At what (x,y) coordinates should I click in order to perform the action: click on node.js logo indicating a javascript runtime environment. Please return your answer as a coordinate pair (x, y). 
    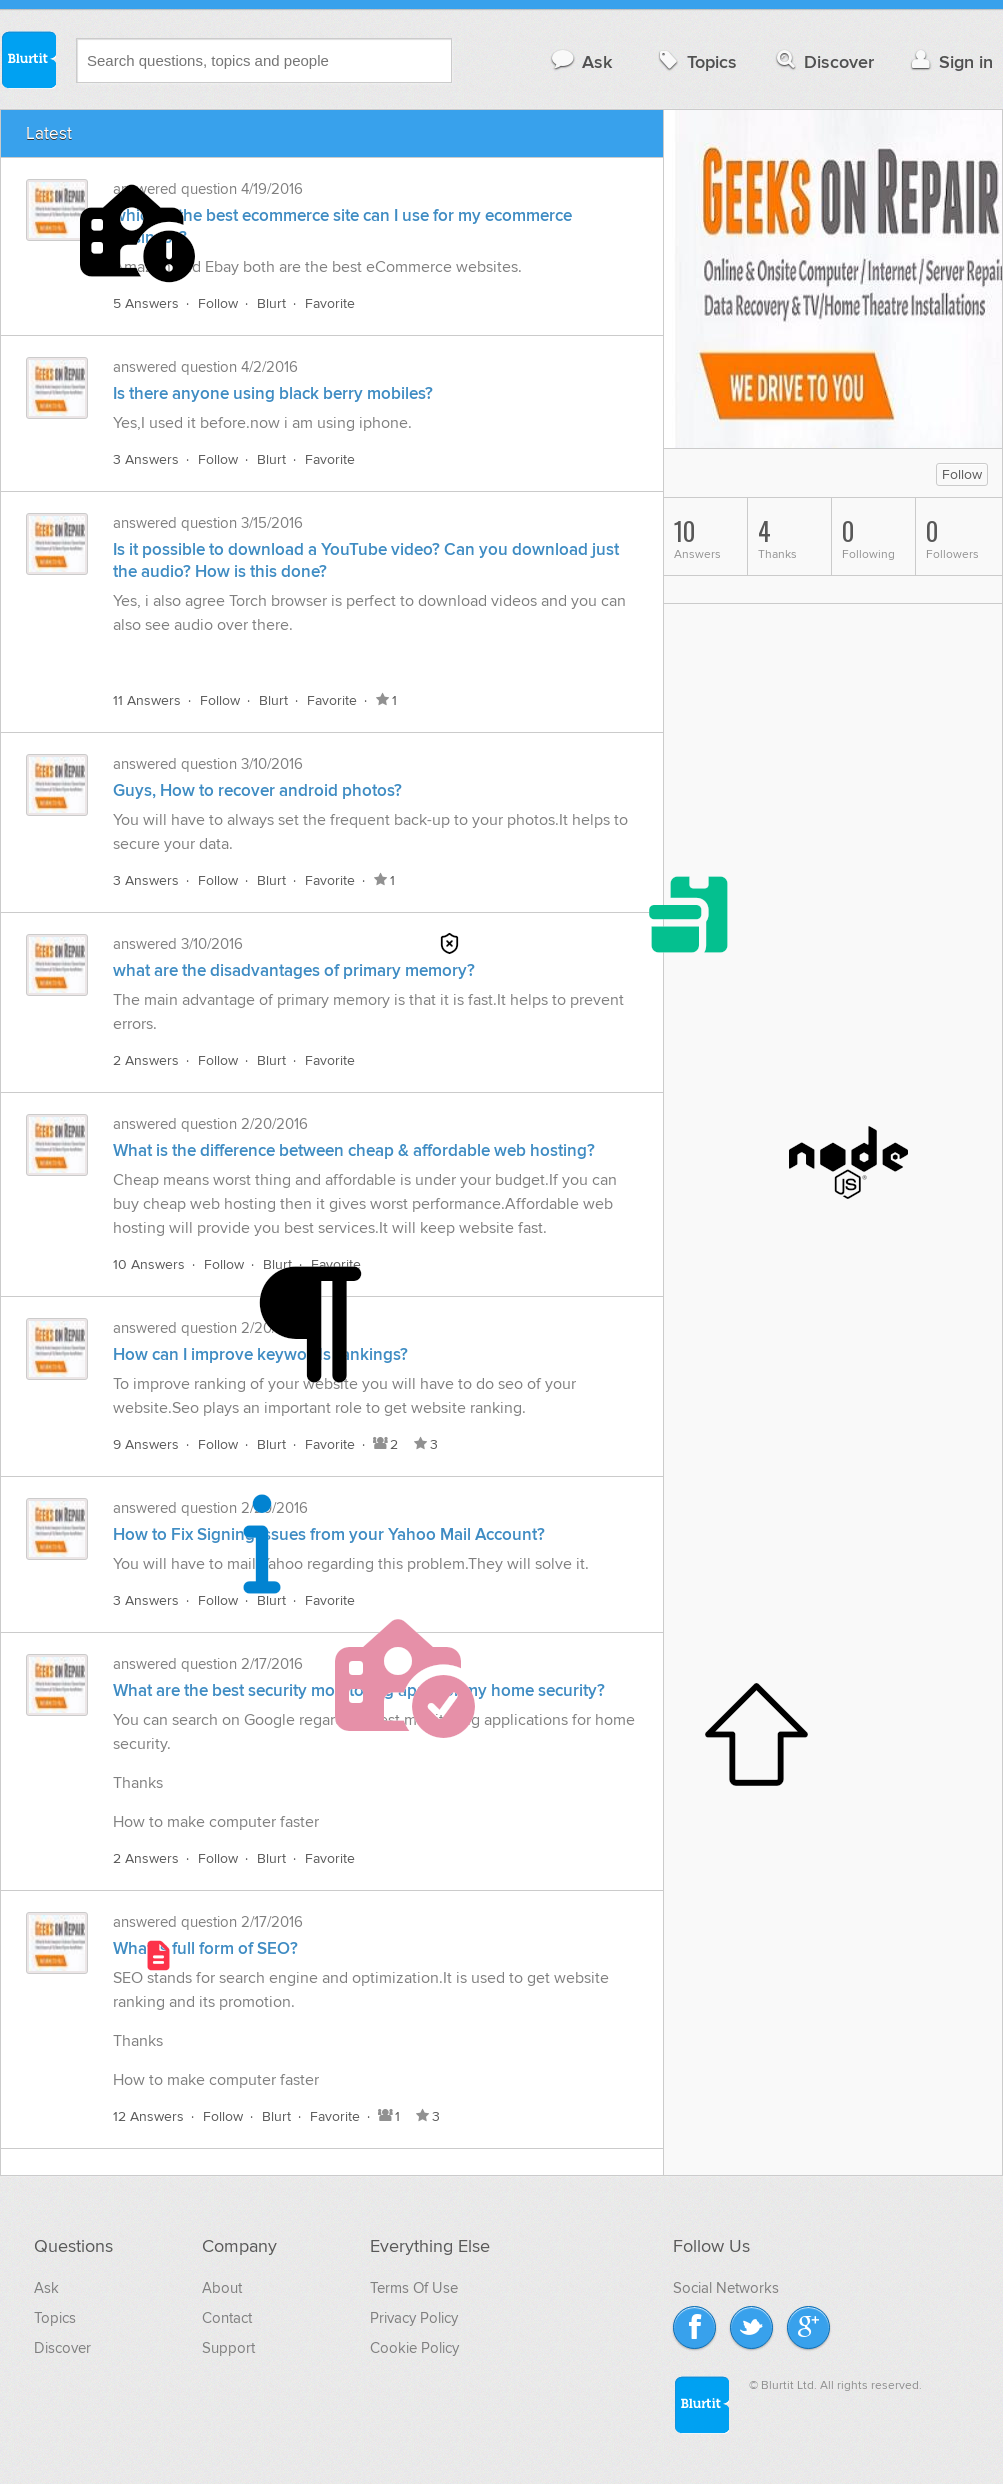
    Looking at the image, I should click on (848, 1162).